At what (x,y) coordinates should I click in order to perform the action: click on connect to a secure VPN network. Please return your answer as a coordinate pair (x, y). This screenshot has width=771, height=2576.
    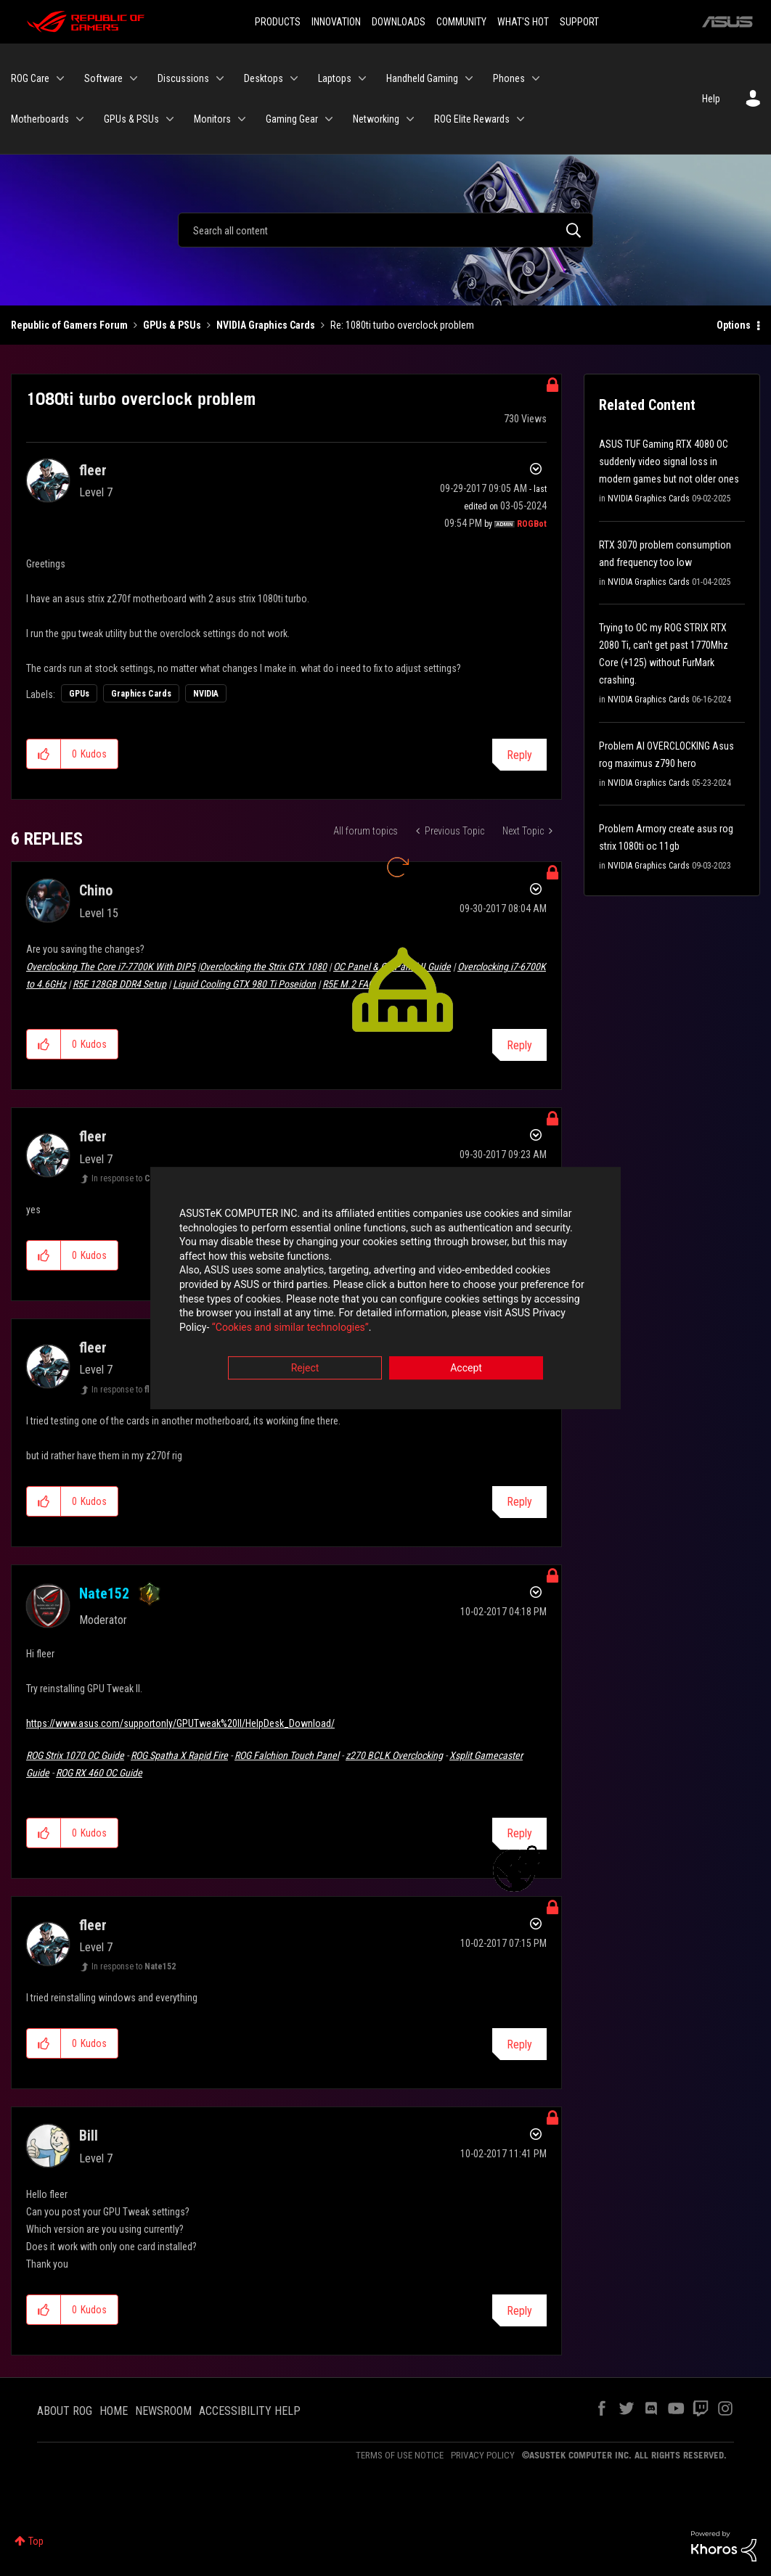
    Looking at the image, I should click on (516, 1869).